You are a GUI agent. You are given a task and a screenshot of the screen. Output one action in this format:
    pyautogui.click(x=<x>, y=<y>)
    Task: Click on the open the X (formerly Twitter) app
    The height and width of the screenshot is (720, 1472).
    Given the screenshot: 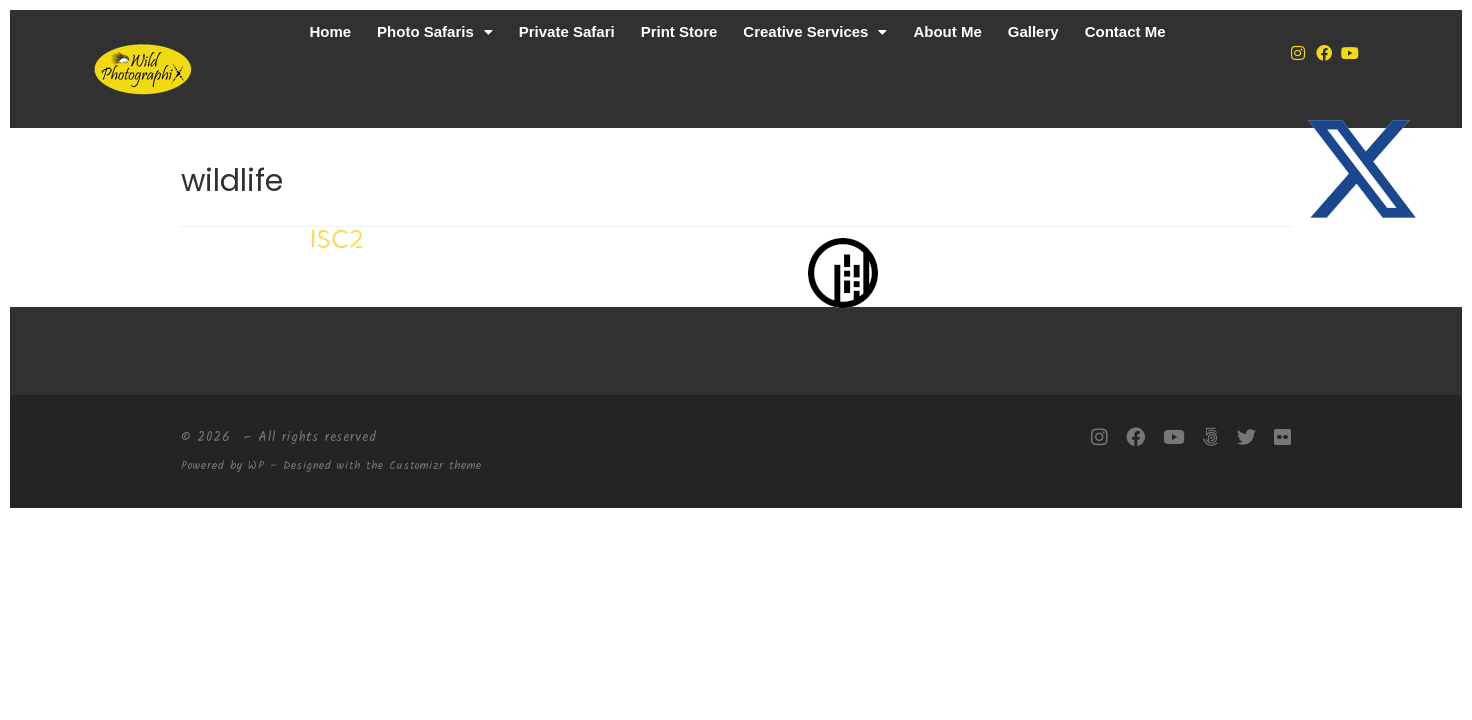 What is the action you would take?
    pyautogui.click(x=1362, y=169)
    